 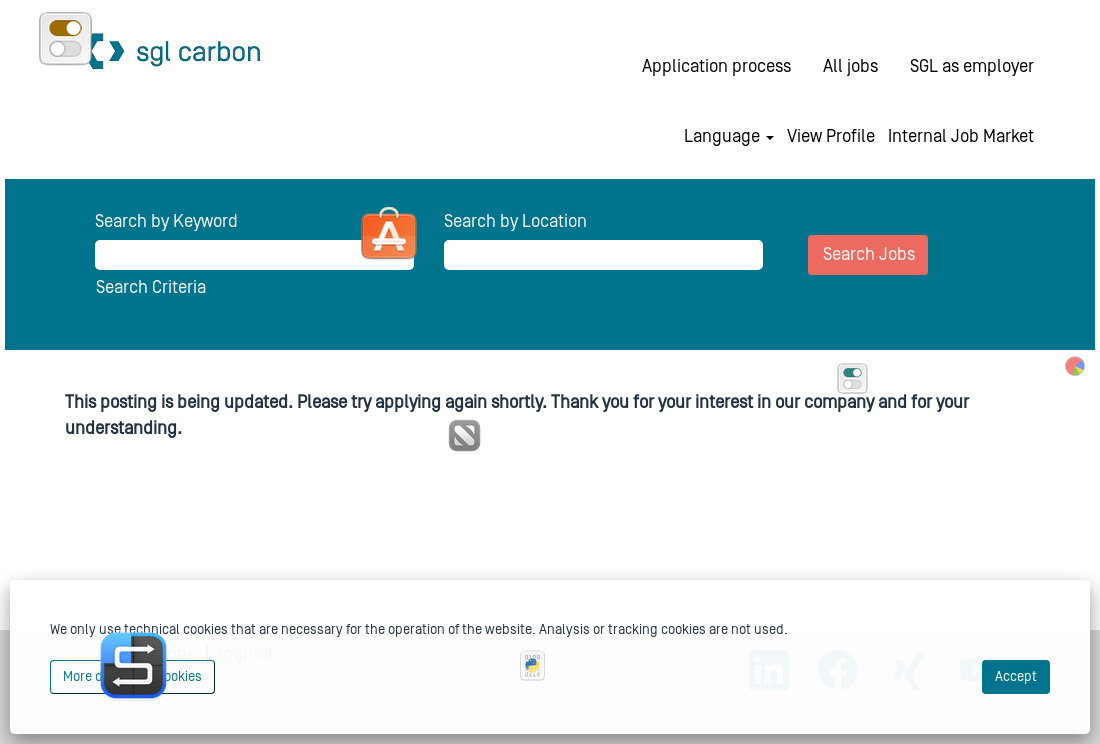 What do you see at coordinates (133, 665) in the screenshot?
I see `configure windows network sharing settings` at bounding box center [133, 665].